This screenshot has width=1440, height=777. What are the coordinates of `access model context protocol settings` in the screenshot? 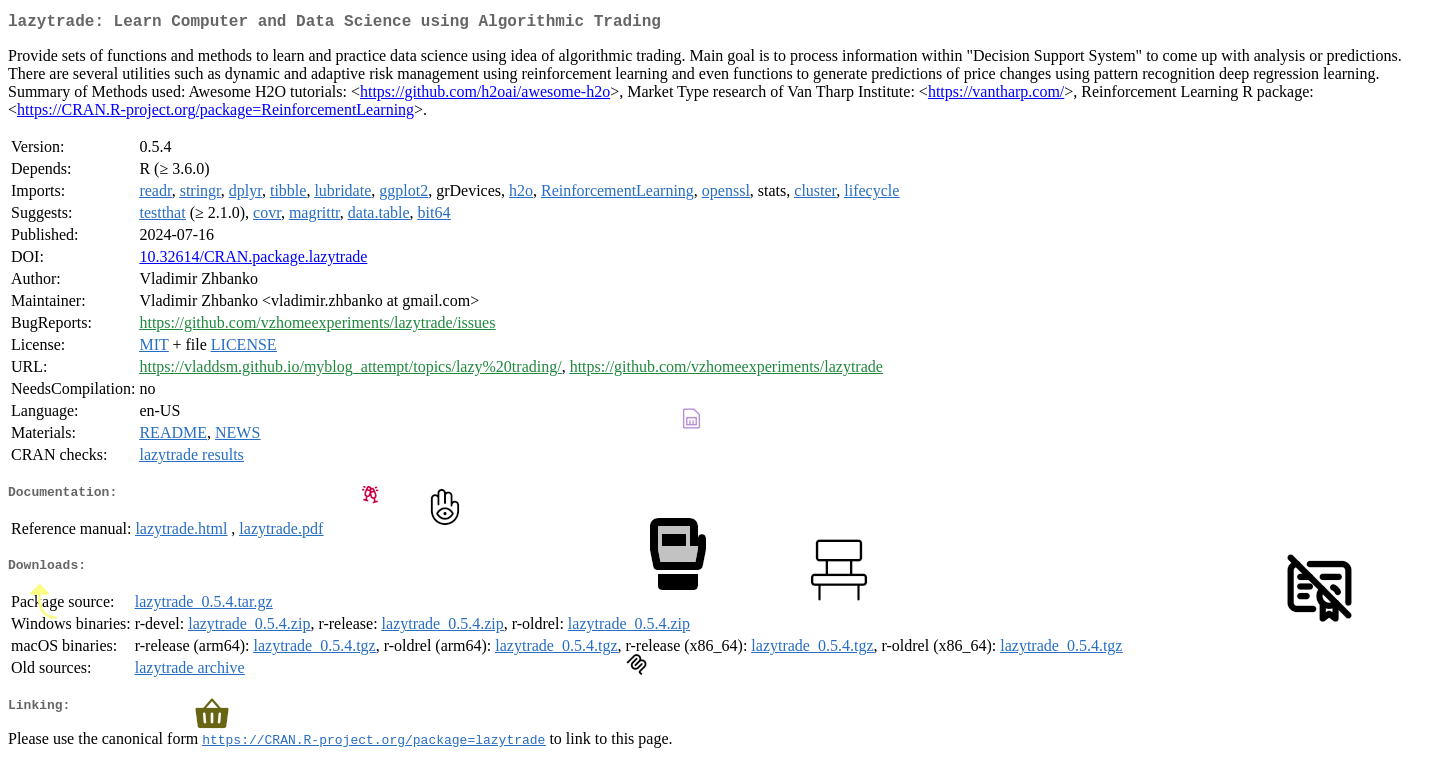 It's located at (636, 664).